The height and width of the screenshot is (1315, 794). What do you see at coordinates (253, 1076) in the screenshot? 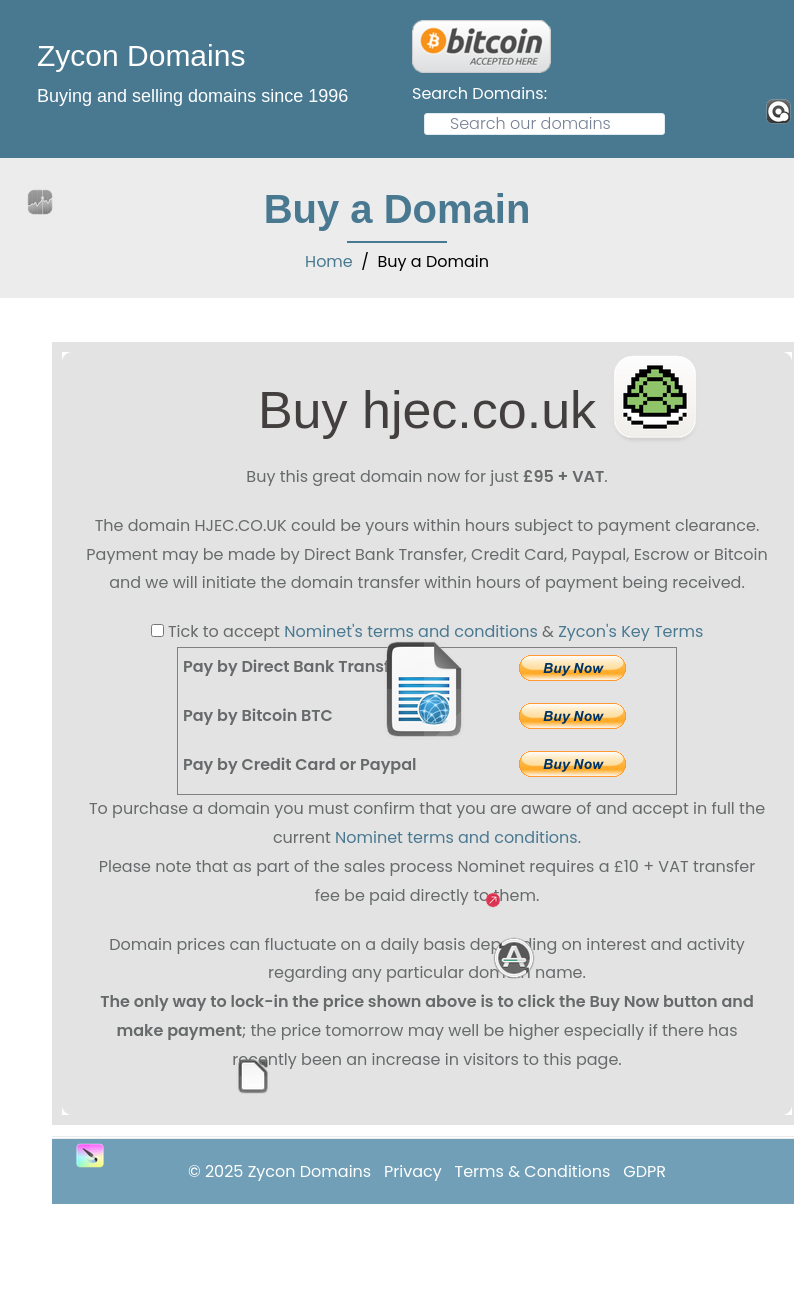
I see `open LibreOffice suite` at bounding box center [253, 1076].